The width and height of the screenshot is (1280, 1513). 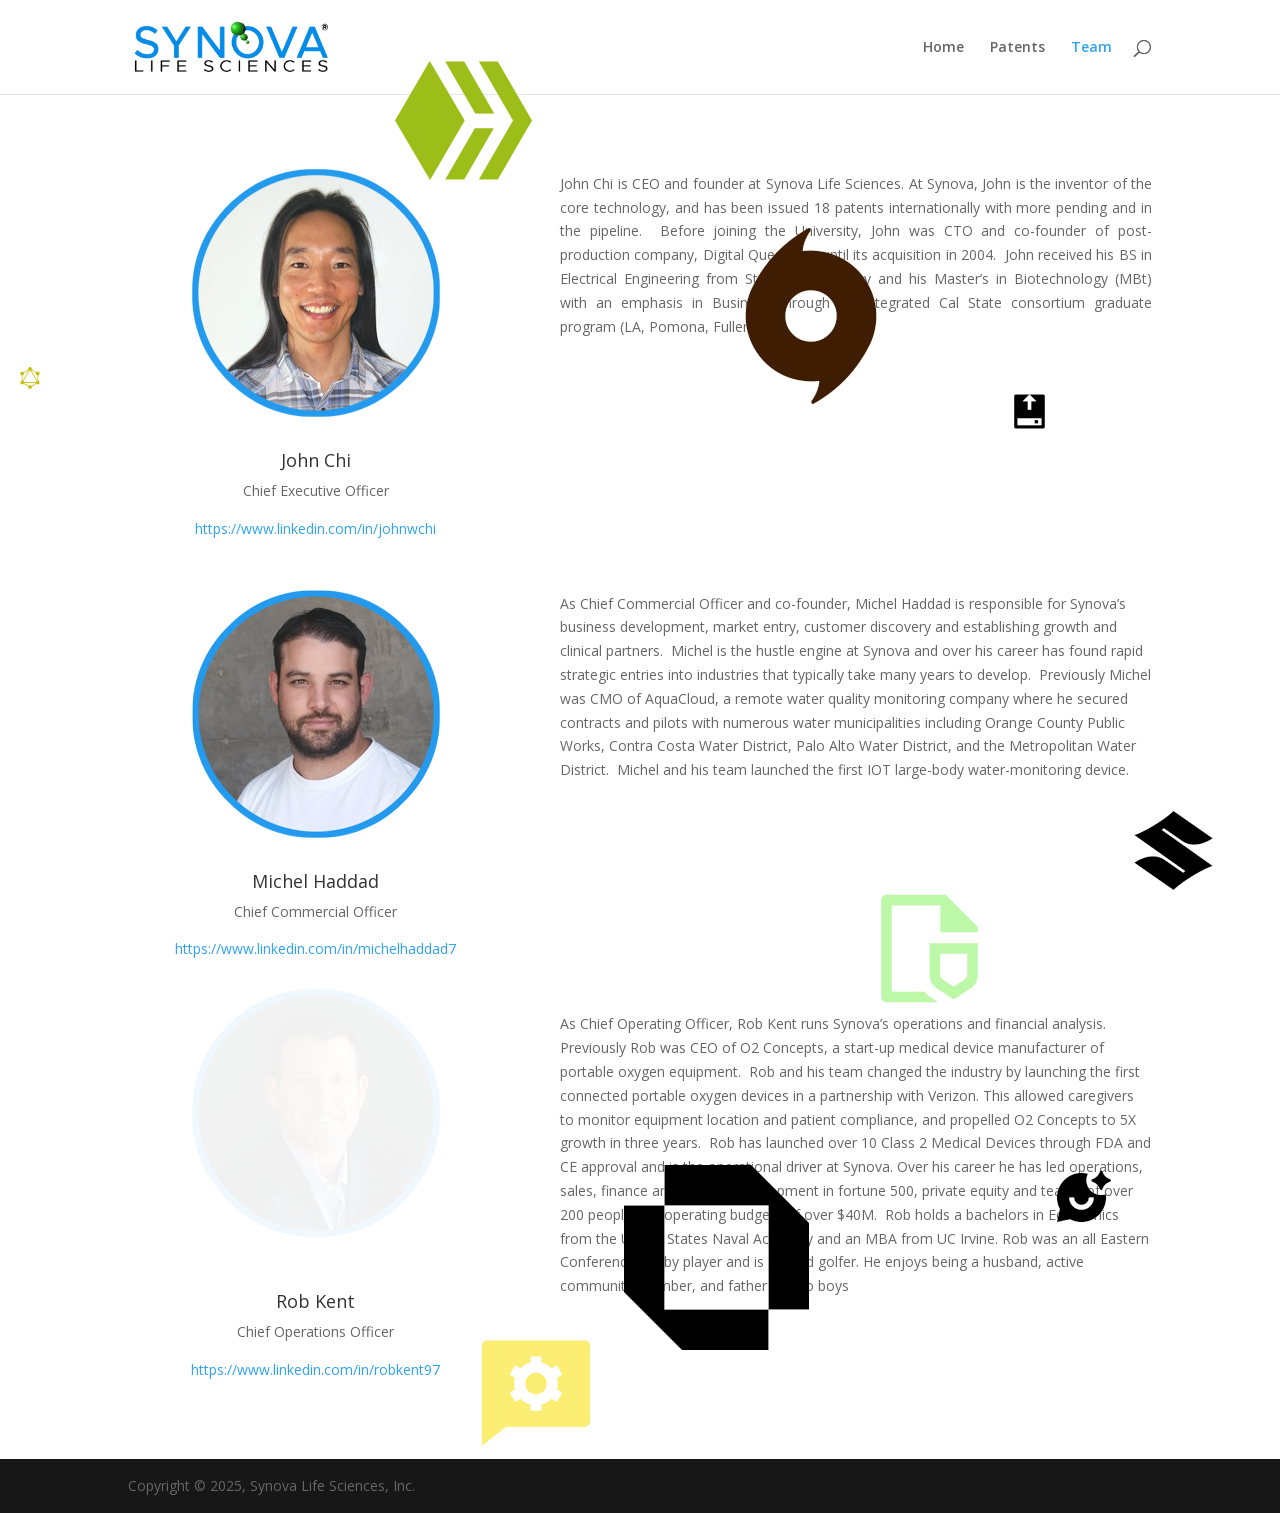 What do you see at coordinates (929, 948) in the screenshot?
I see `view protected or secured document` at bounding box center [929, 948].